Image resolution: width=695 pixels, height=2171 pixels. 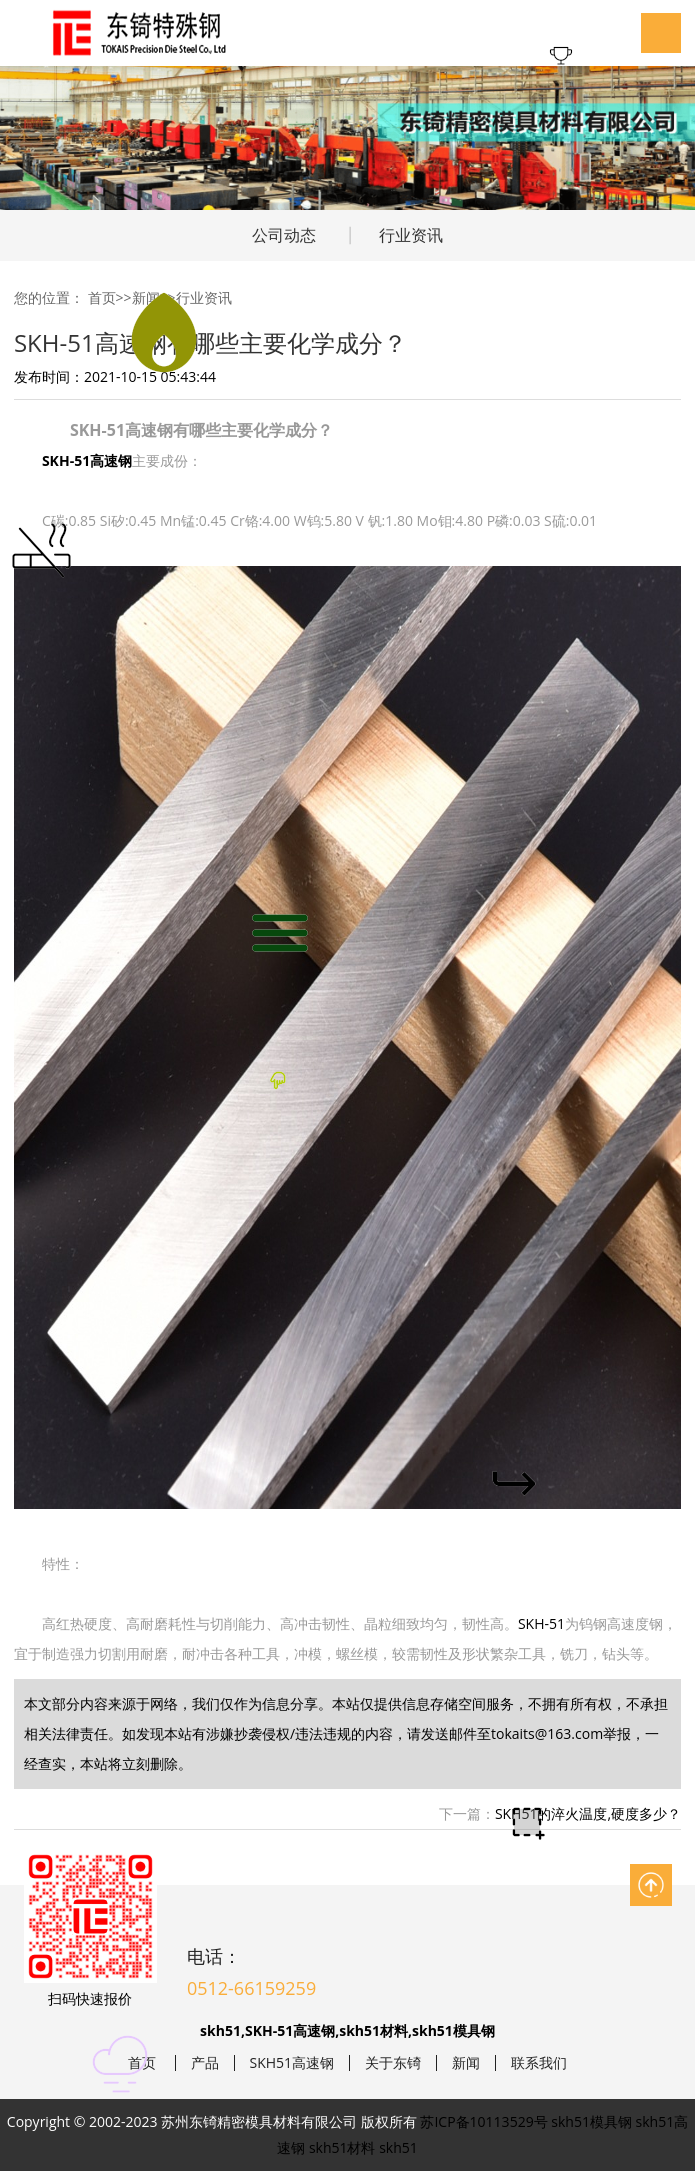 What do you see at coordinates (164, 334) in the screenshot?
I see `indicates trending or hot content` at bounding box center [164, 334].